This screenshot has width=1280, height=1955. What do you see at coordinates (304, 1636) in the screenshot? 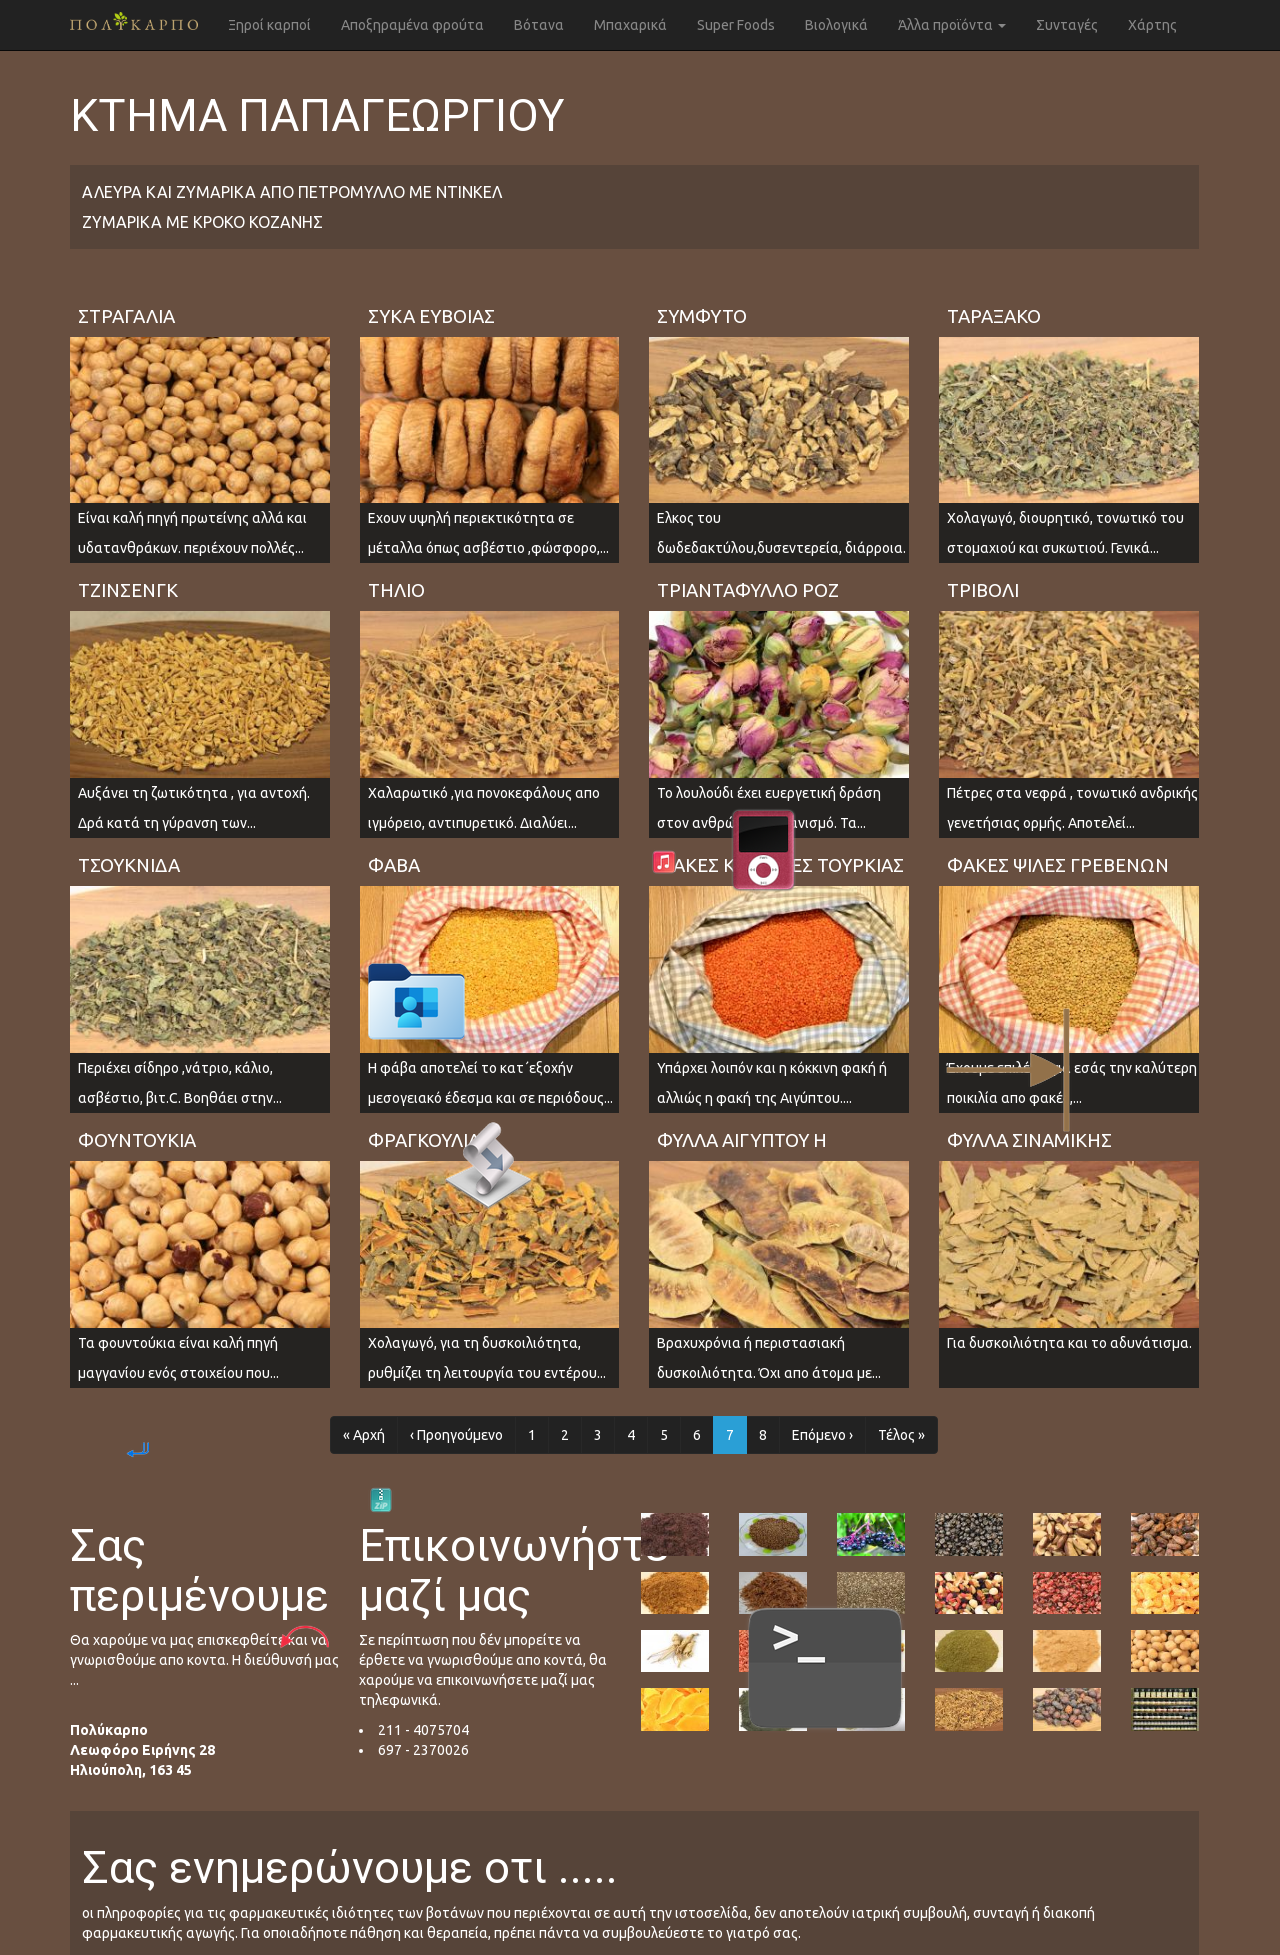
I see `undo the last action` at bounding box center [304, 1636].